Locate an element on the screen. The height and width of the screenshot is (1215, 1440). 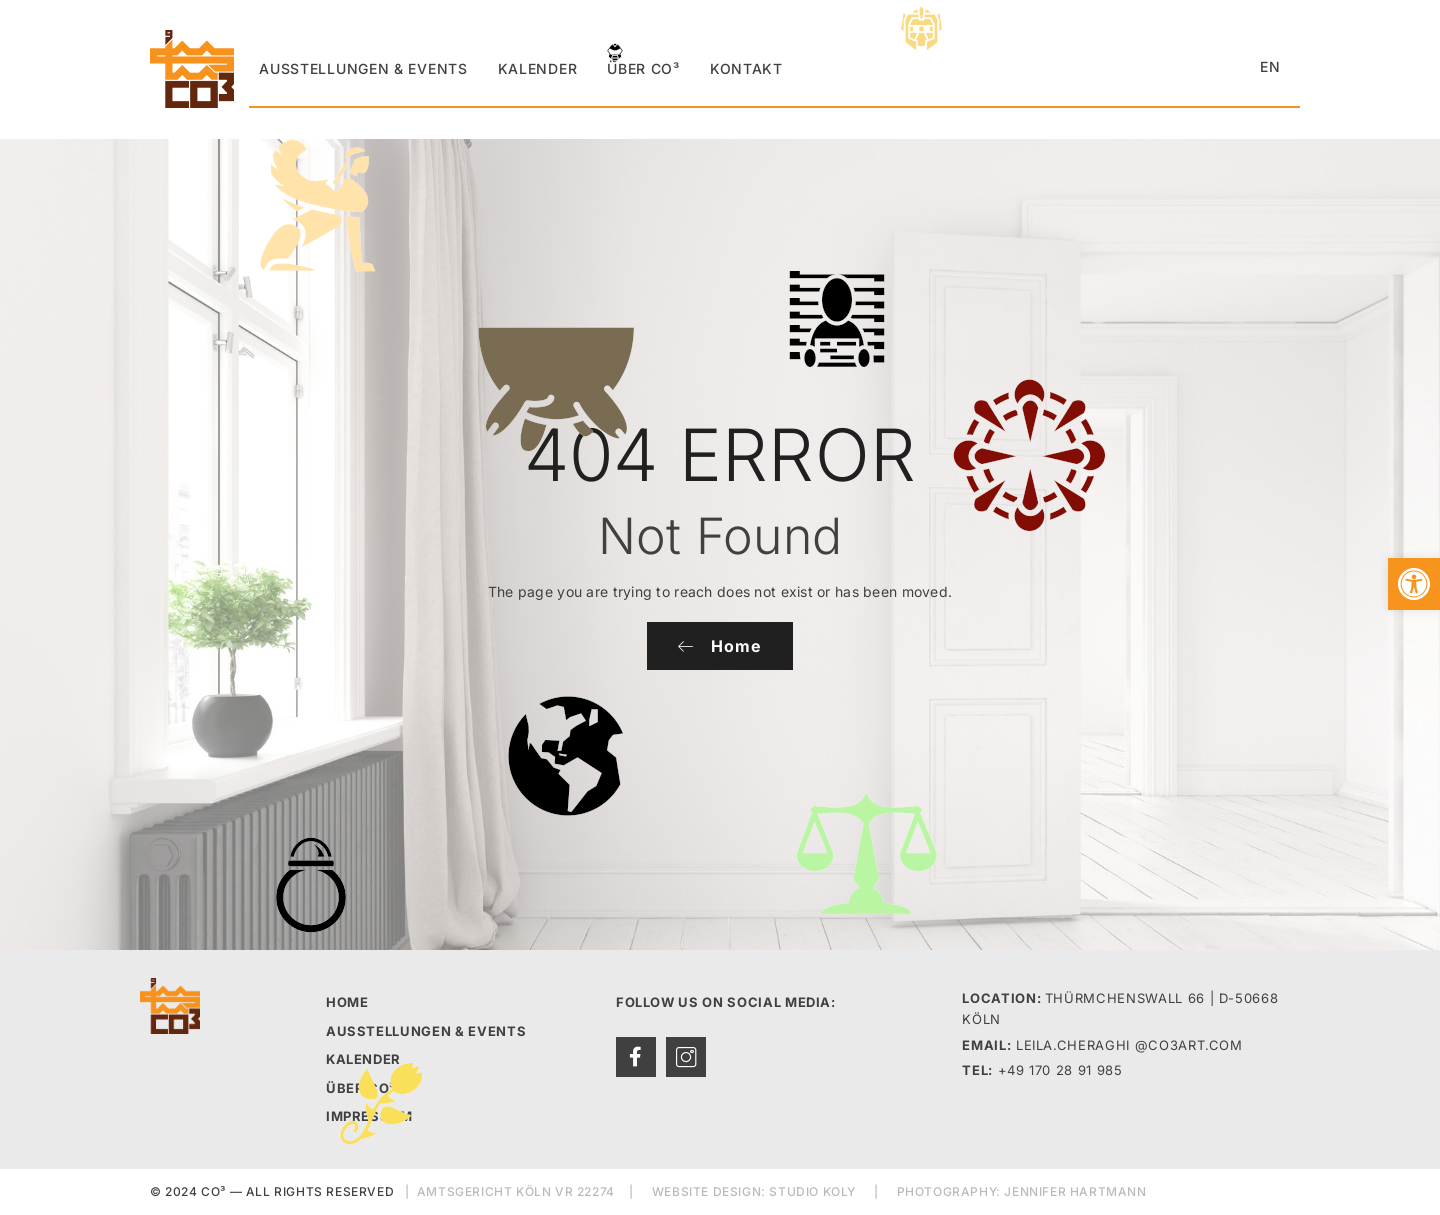
indicates dairy or milk-related content is located at coordinates (556, 405).